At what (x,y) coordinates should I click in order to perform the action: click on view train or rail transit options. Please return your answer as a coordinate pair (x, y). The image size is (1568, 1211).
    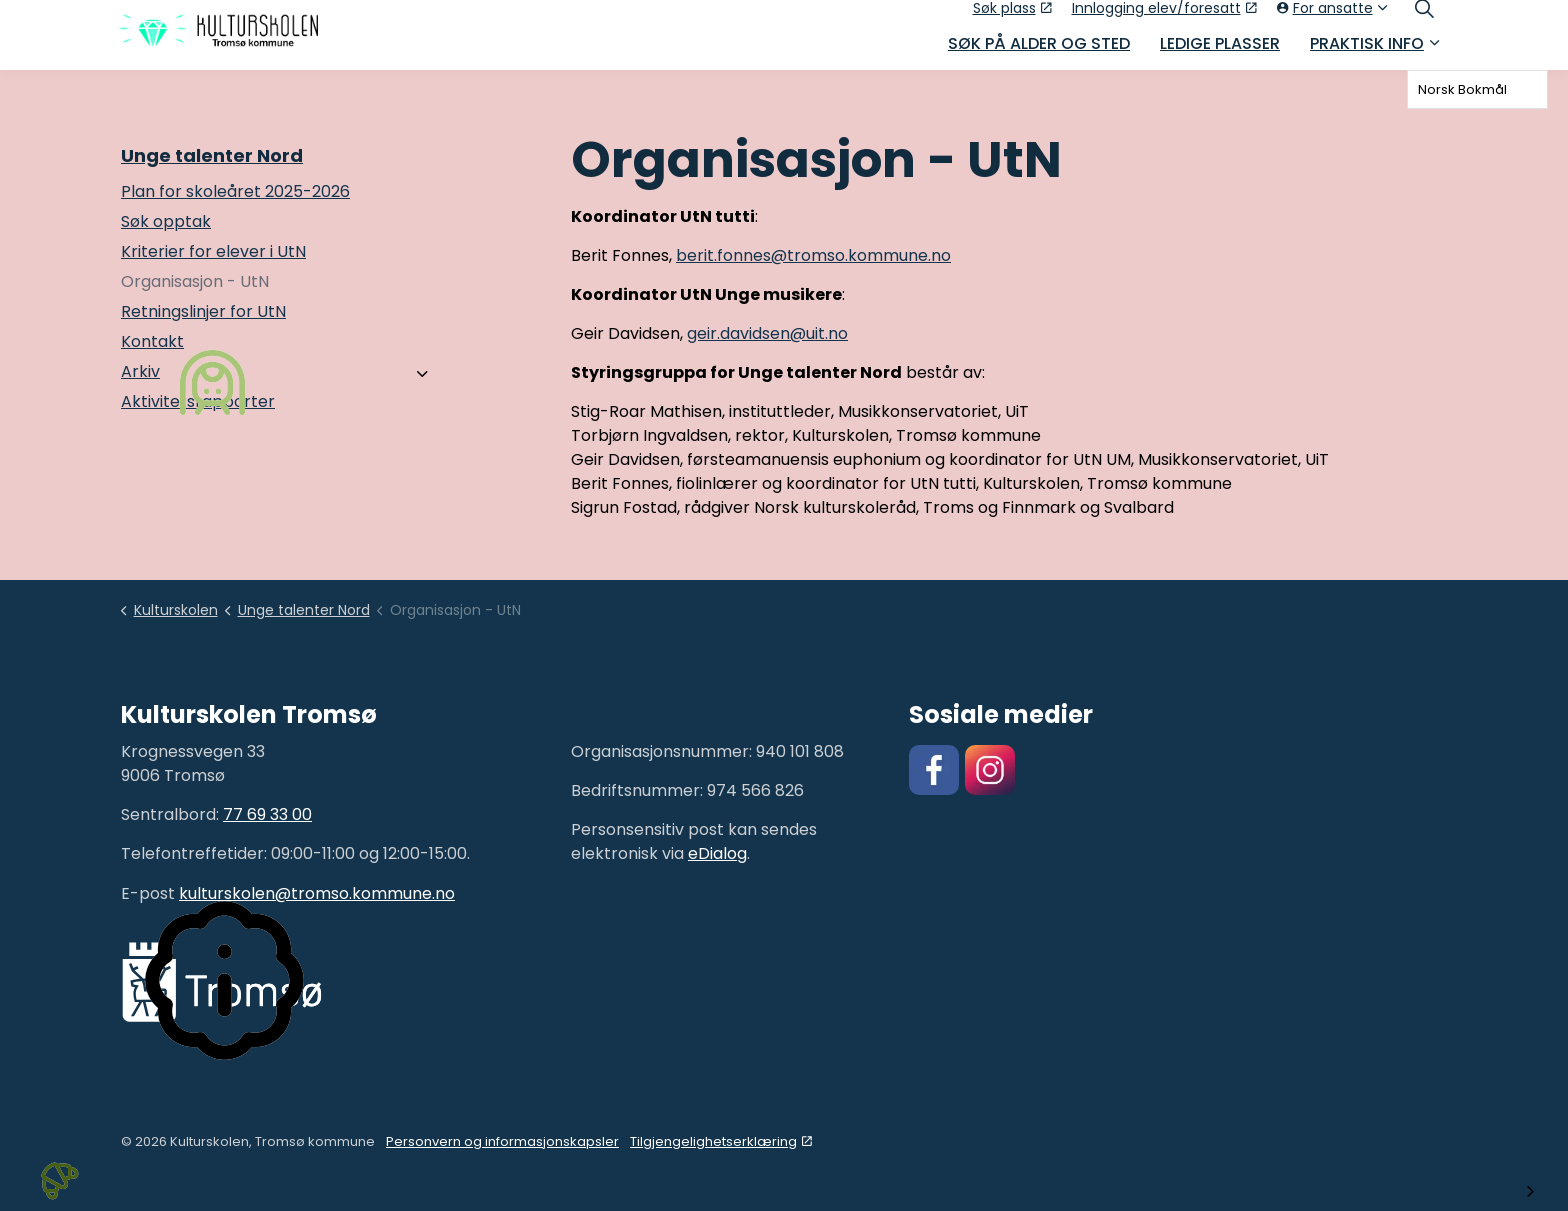
    Looking at the image, I should click on (212, 382).